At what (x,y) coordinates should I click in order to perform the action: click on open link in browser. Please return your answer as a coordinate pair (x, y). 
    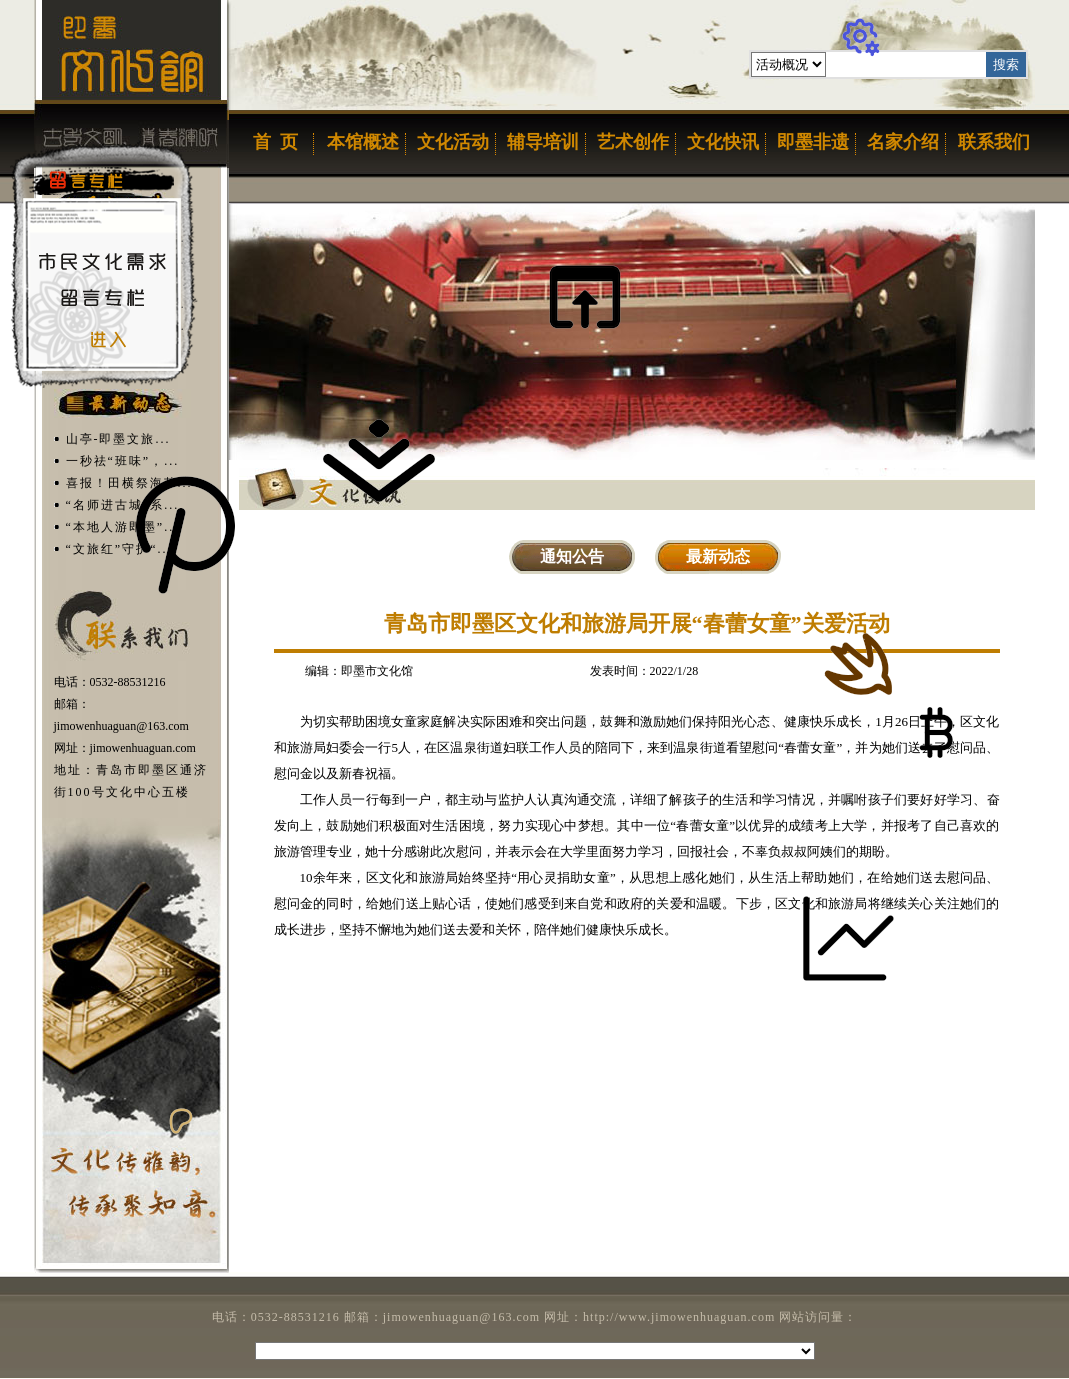
    Looking at the image, I should click on (585, 297).